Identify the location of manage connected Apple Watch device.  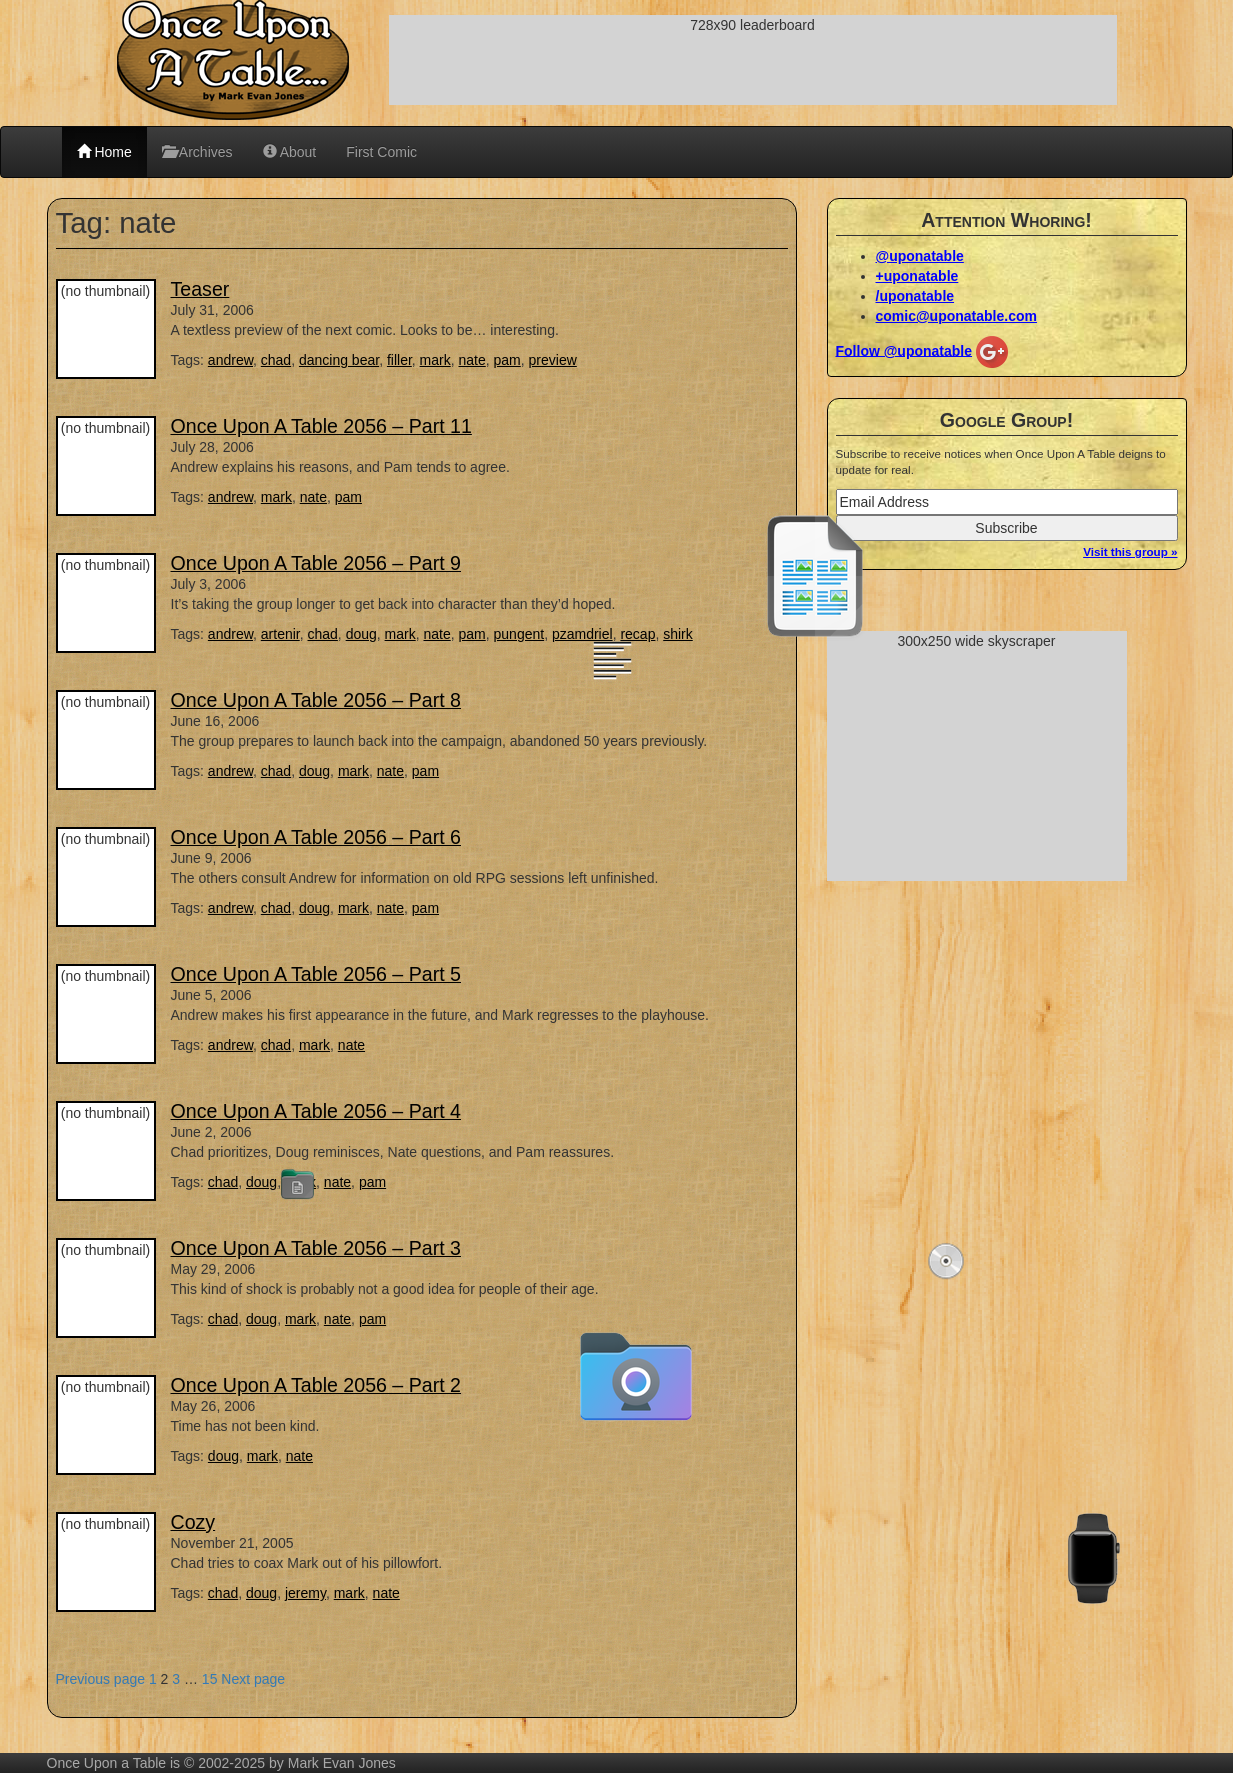
(1092, 1558).